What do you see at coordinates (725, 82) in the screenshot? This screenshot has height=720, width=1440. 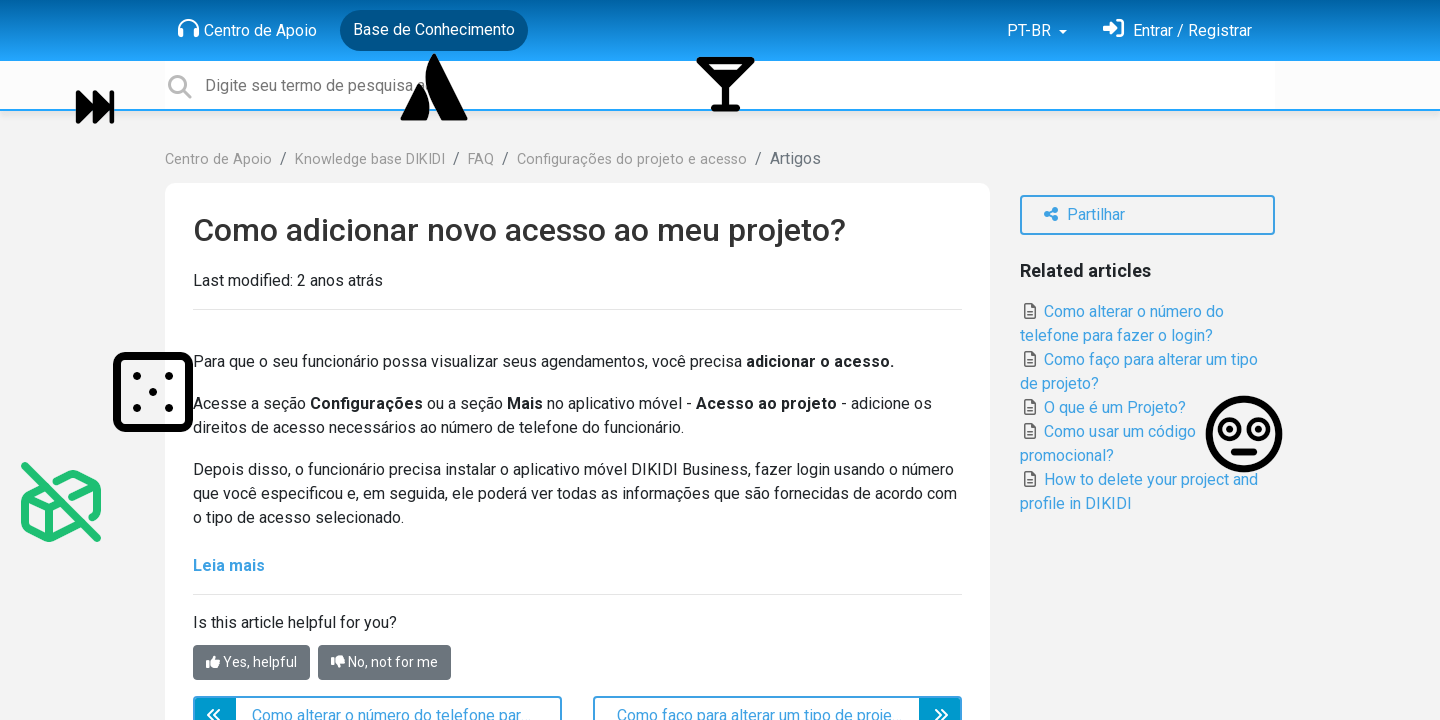 I see `view bar or cocktail menu` at bounding box center [725, 82].